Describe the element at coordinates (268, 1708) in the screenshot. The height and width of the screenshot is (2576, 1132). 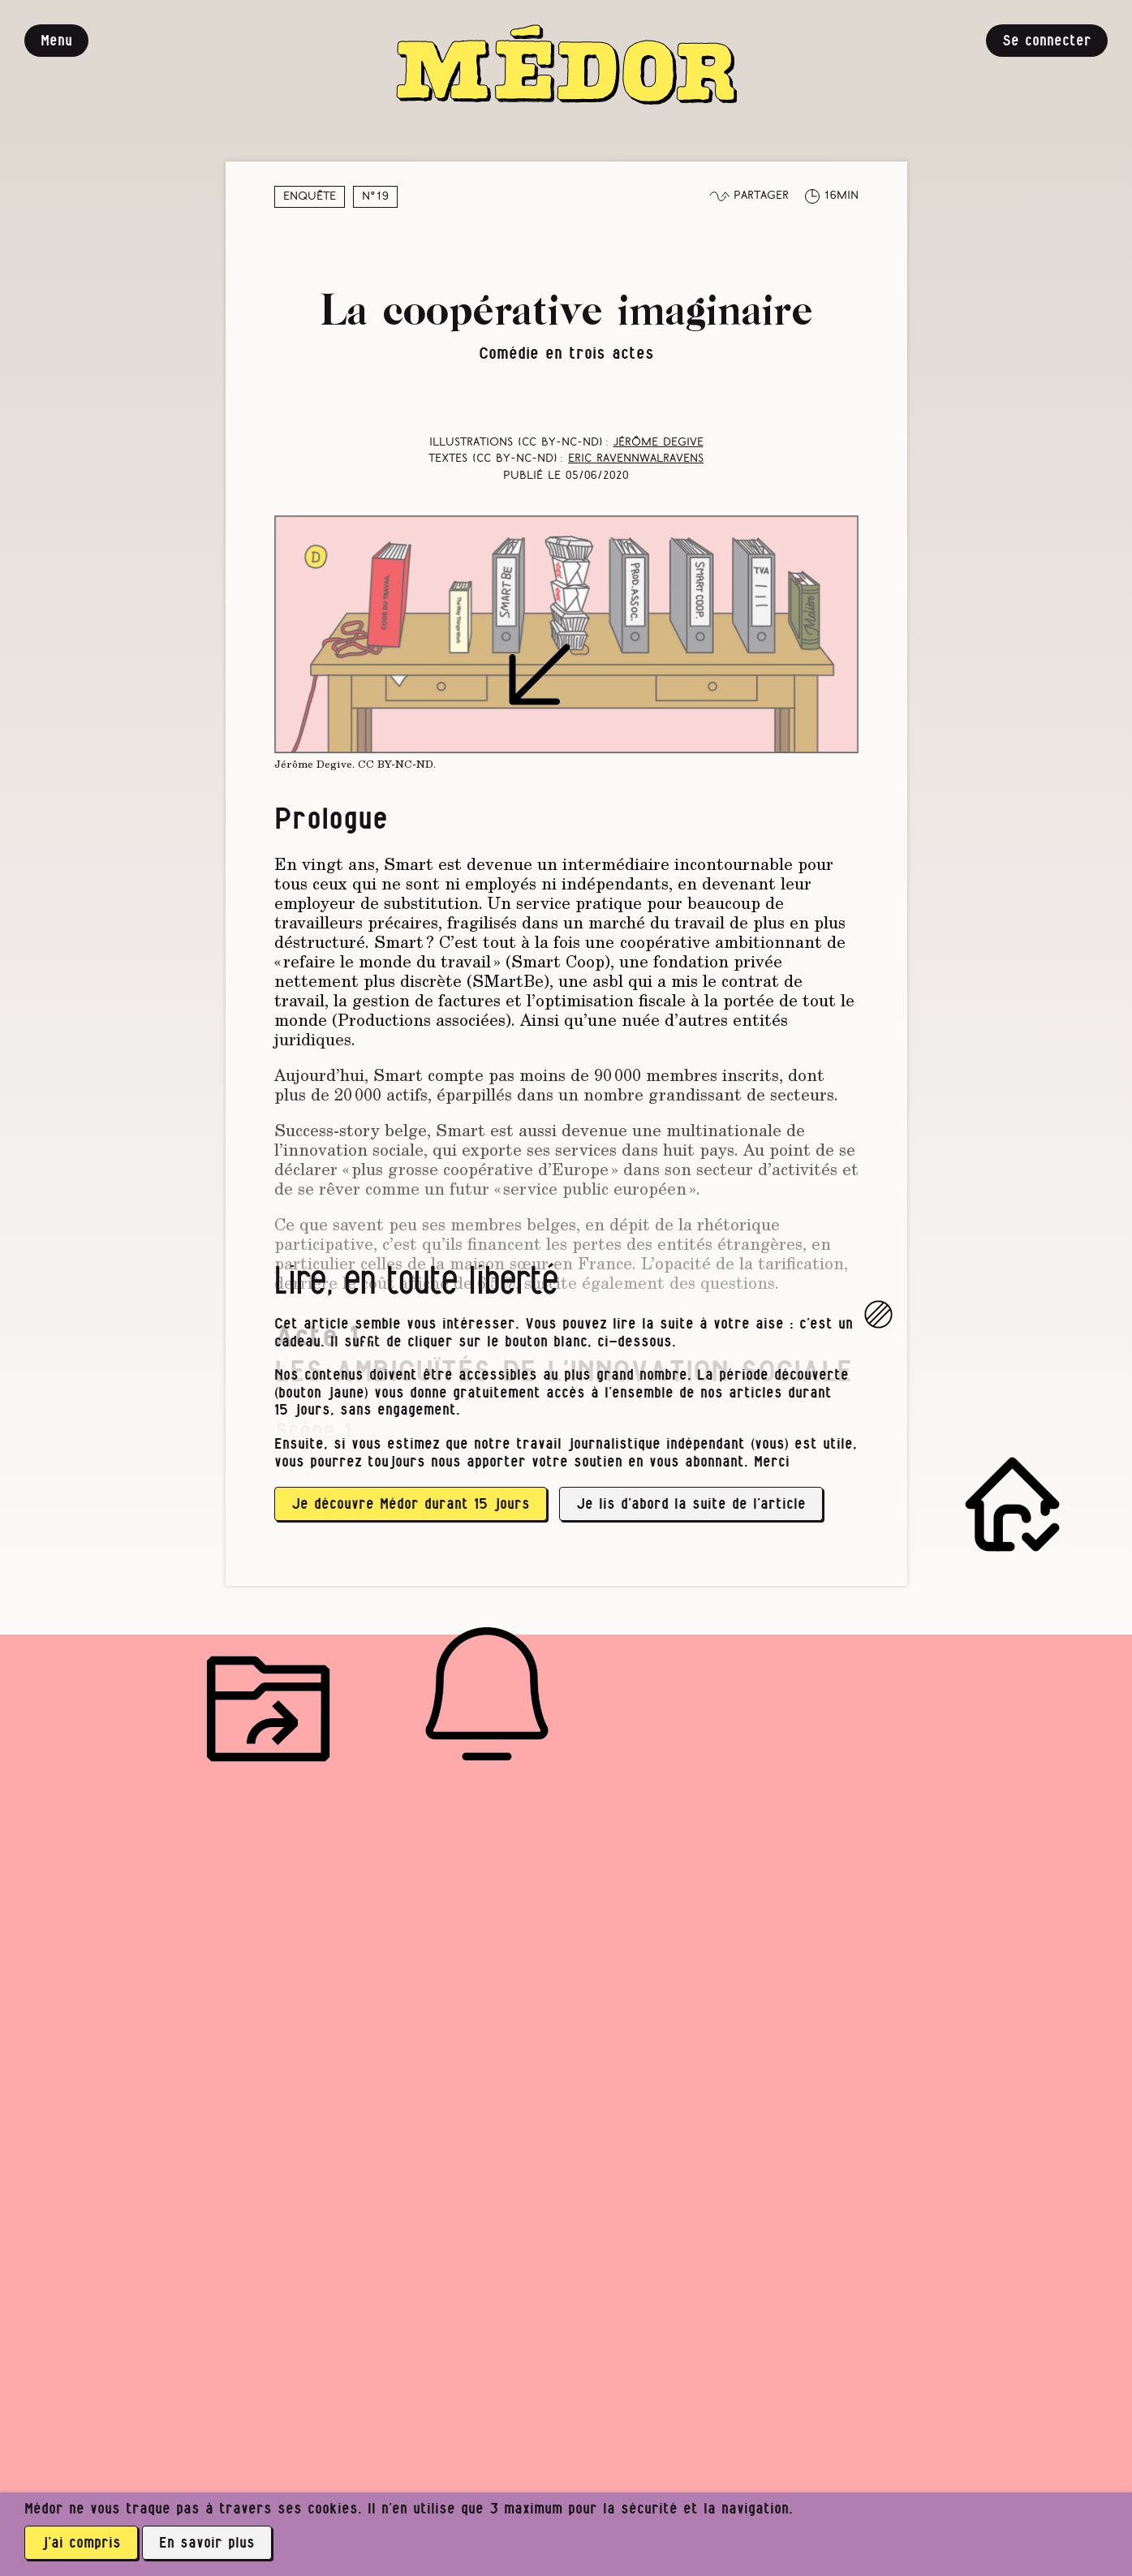
I see `open a linked or shortcut folder` at that location.